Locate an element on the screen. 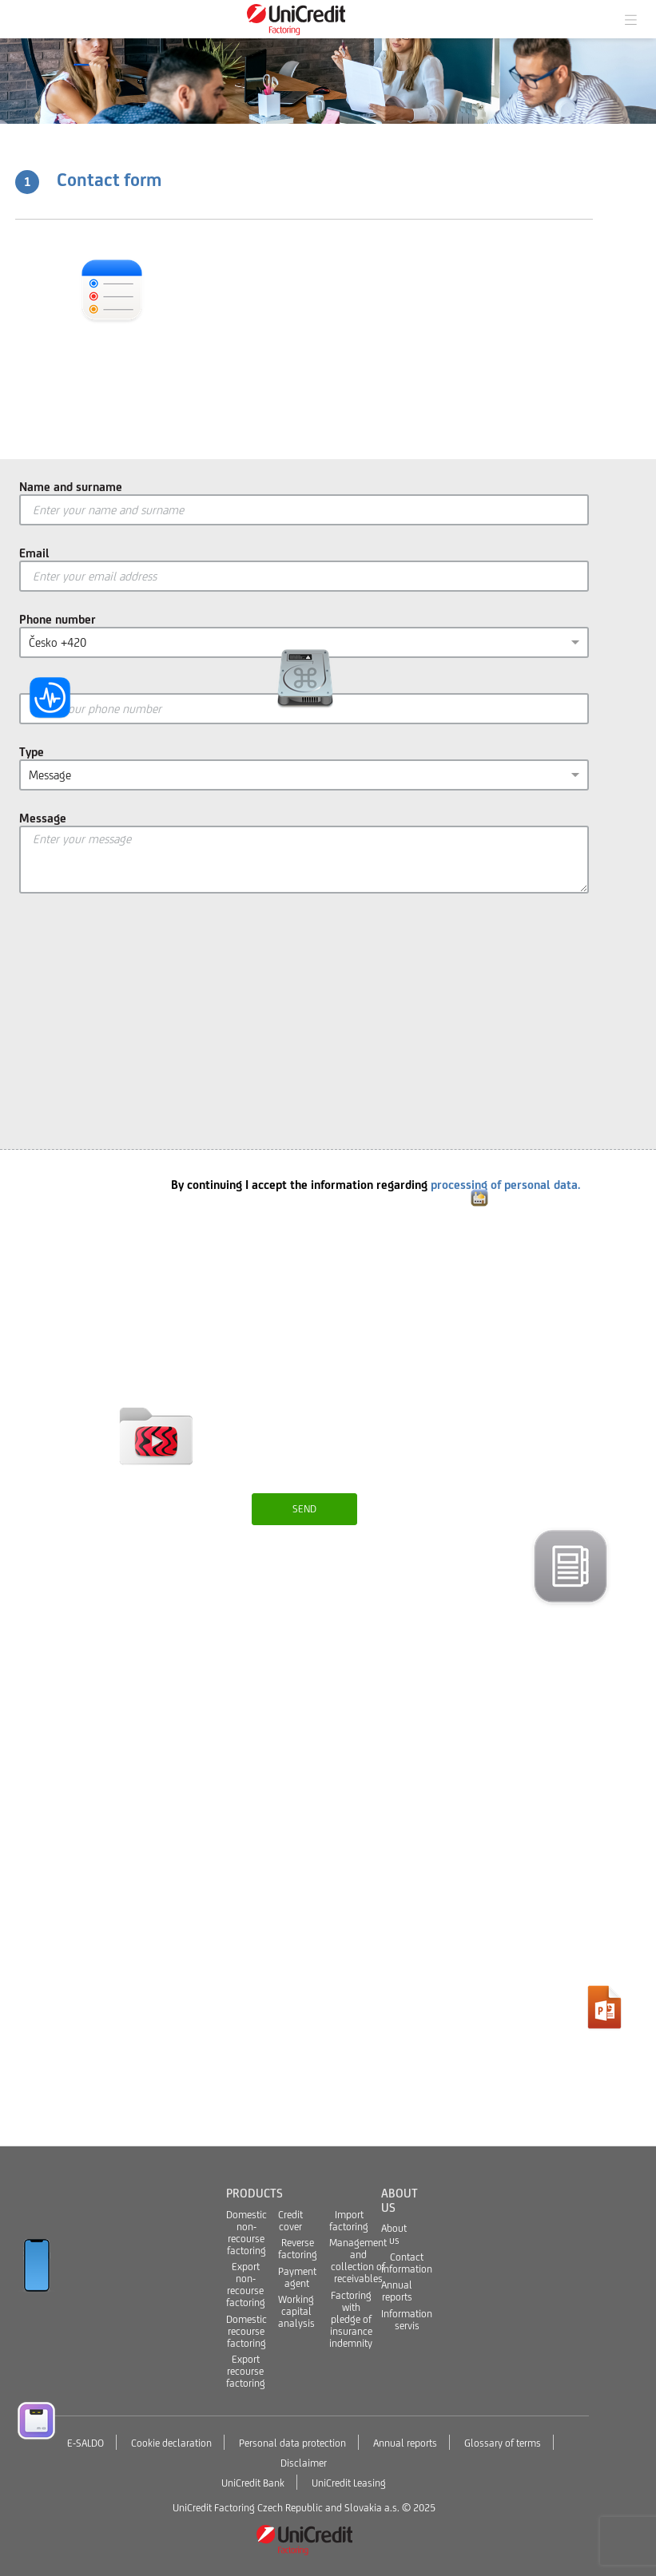  open PewDiePie YouTube channel folder is located at coordinates (156, 1438).